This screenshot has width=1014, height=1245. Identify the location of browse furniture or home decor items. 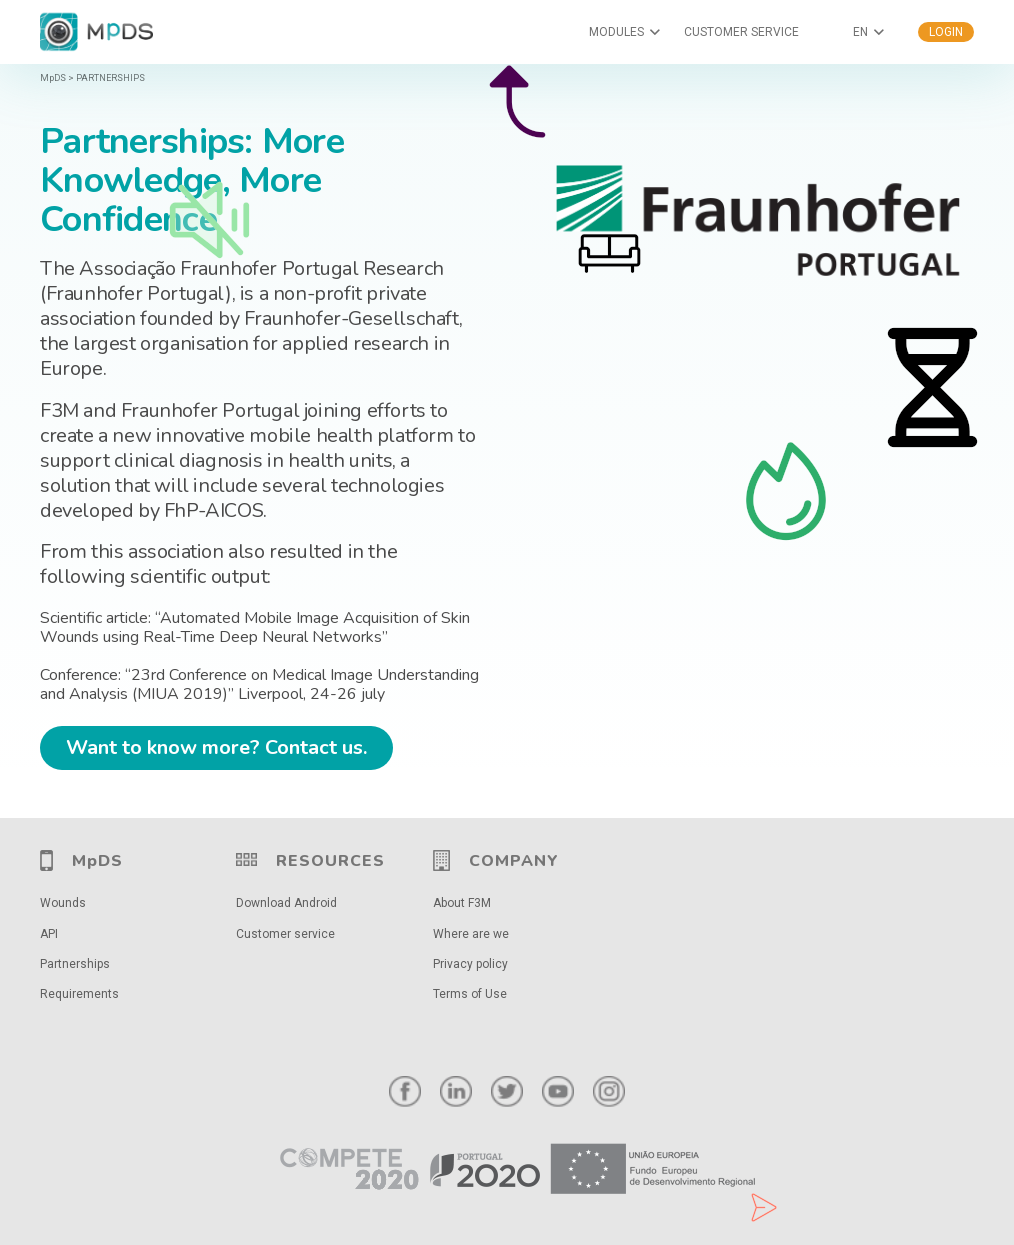
(609, 252).